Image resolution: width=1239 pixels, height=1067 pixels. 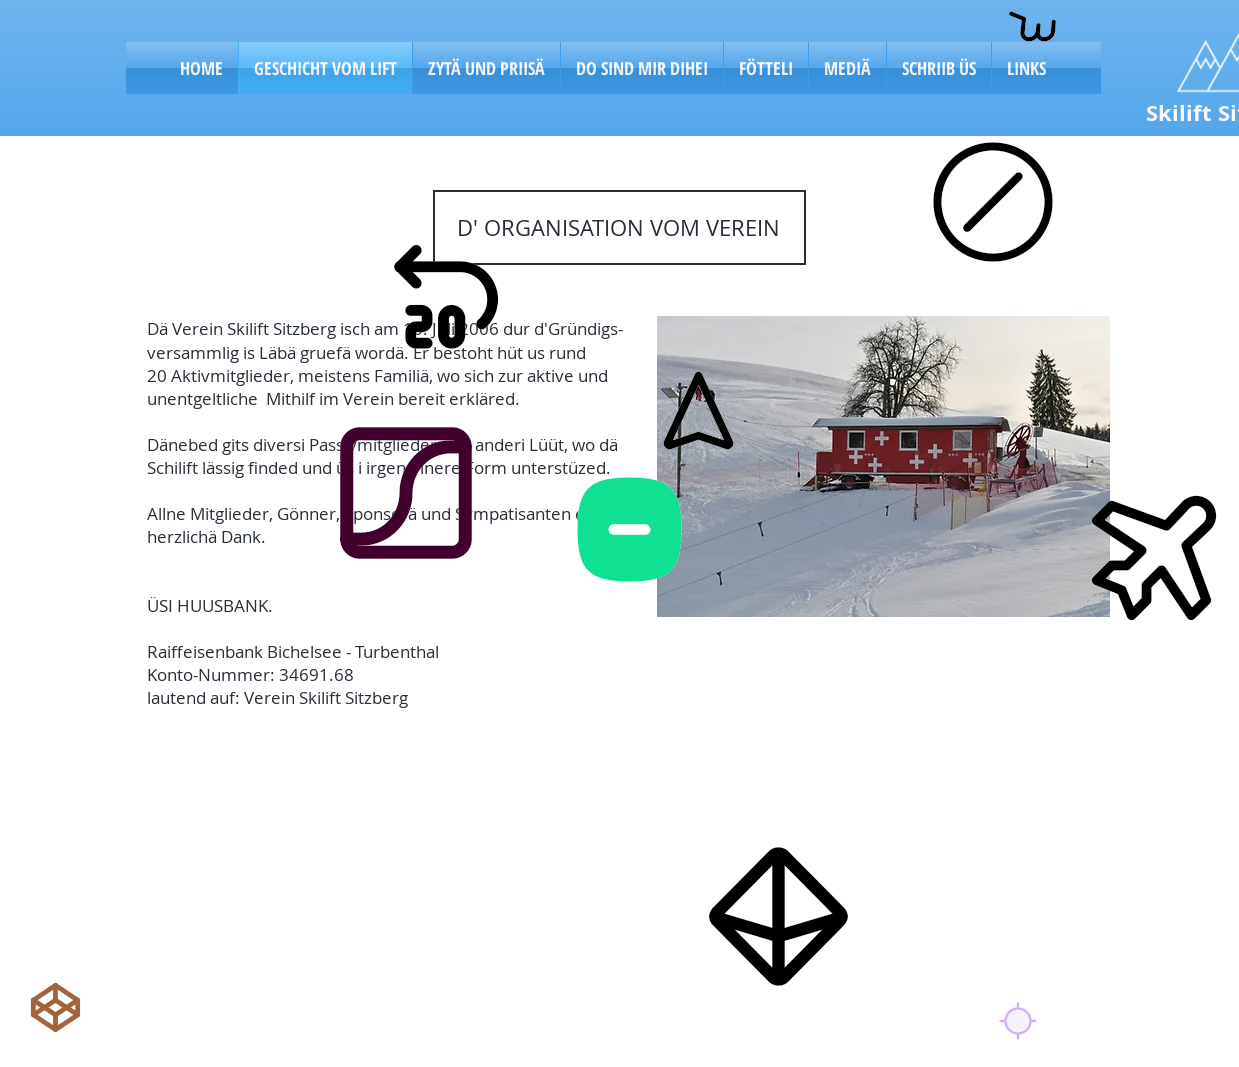 I want to click on skip this item or step, so click(x=993, y=202).